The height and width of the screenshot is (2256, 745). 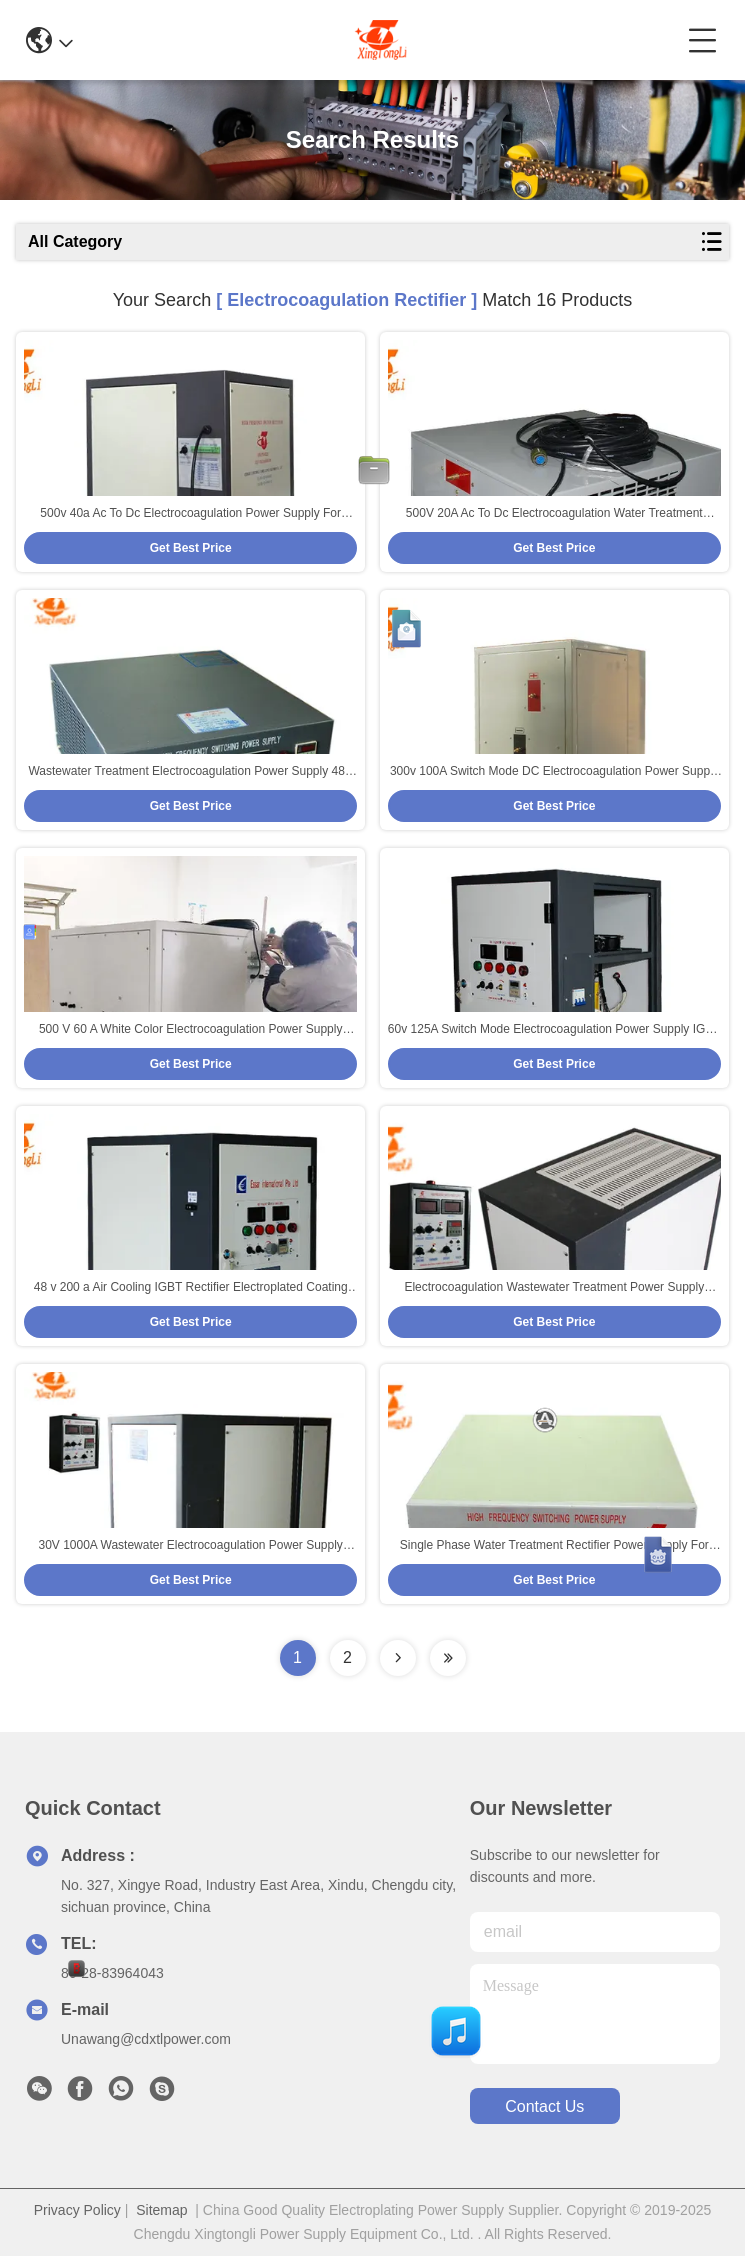 What do you see at coordinates (658, 1555) in the screenshot?
I see `a godot game engine project file` at bounding box center [658, 1555].